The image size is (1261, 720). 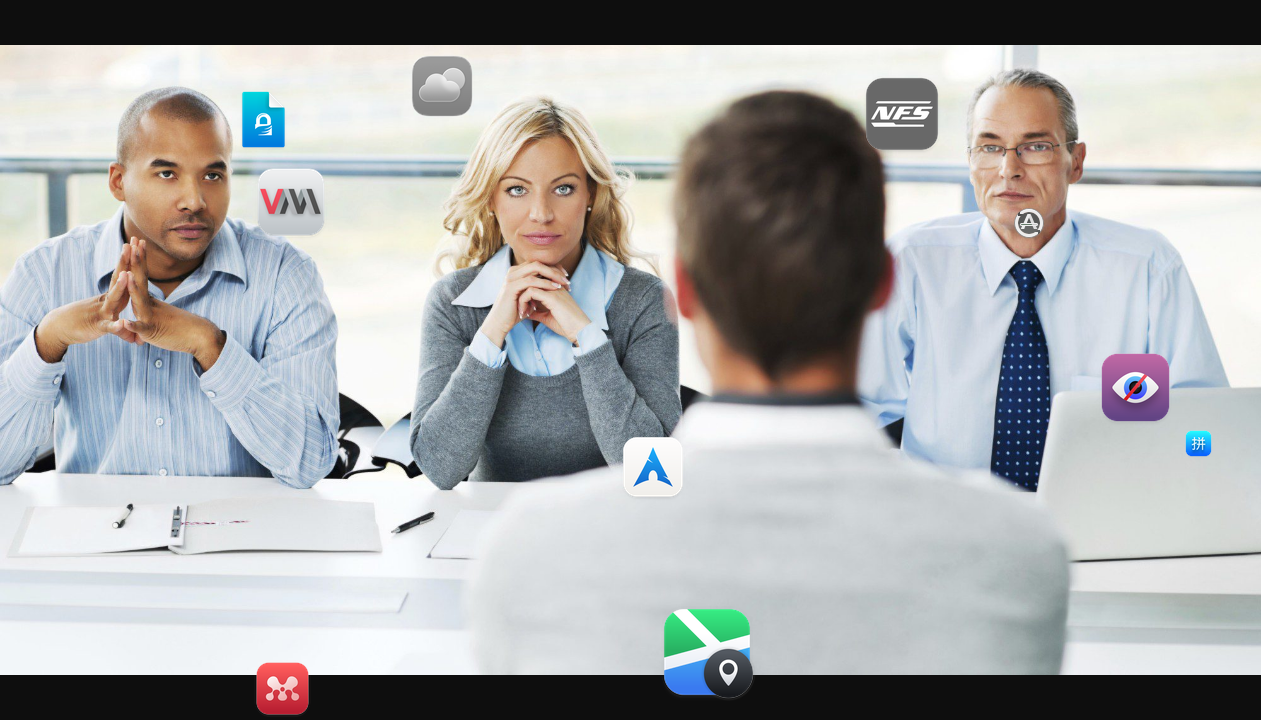 I want to click on a PGP-encrypted file, so click(x=263, y=119).